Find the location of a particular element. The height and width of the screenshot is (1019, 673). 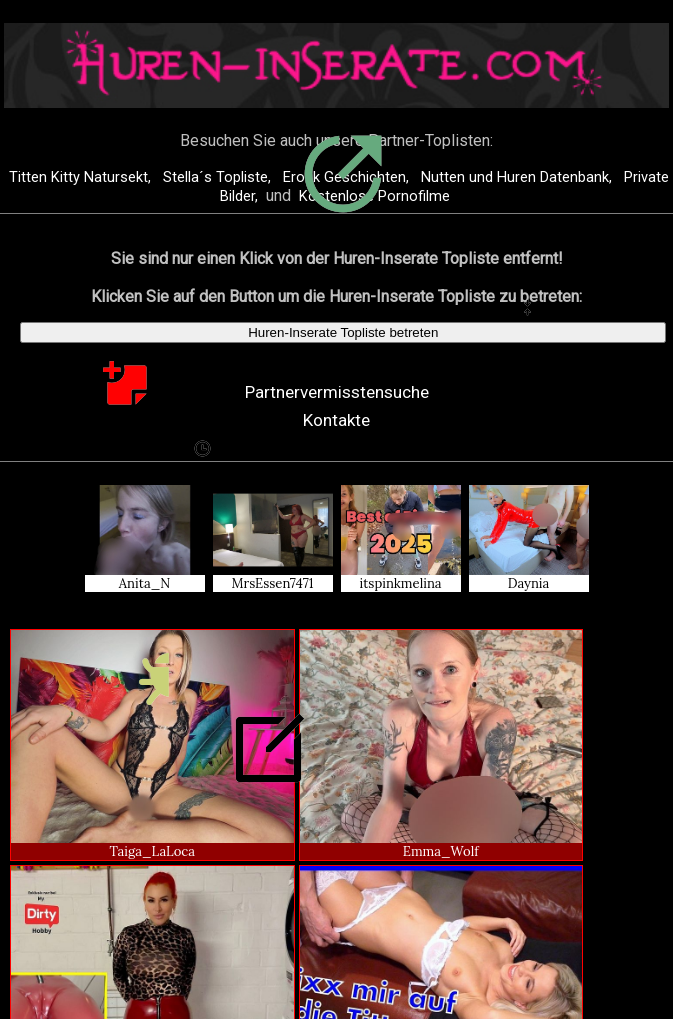

view time or clock settings is located at coordinates (202, 448).